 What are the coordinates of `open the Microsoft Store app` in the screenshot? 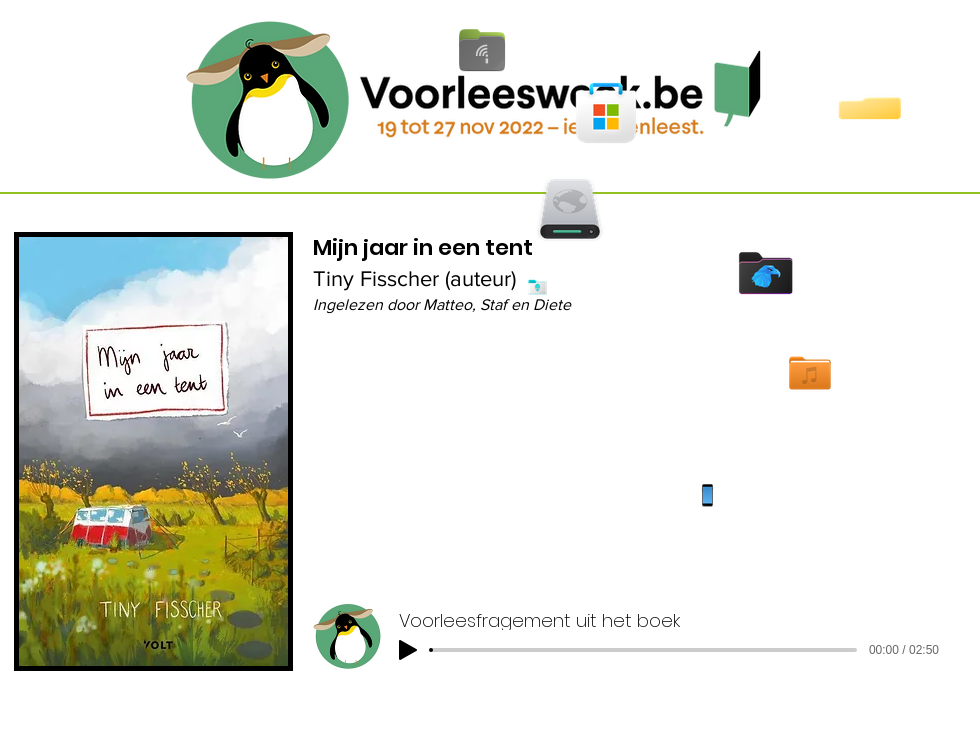 It's located at (606, 113).